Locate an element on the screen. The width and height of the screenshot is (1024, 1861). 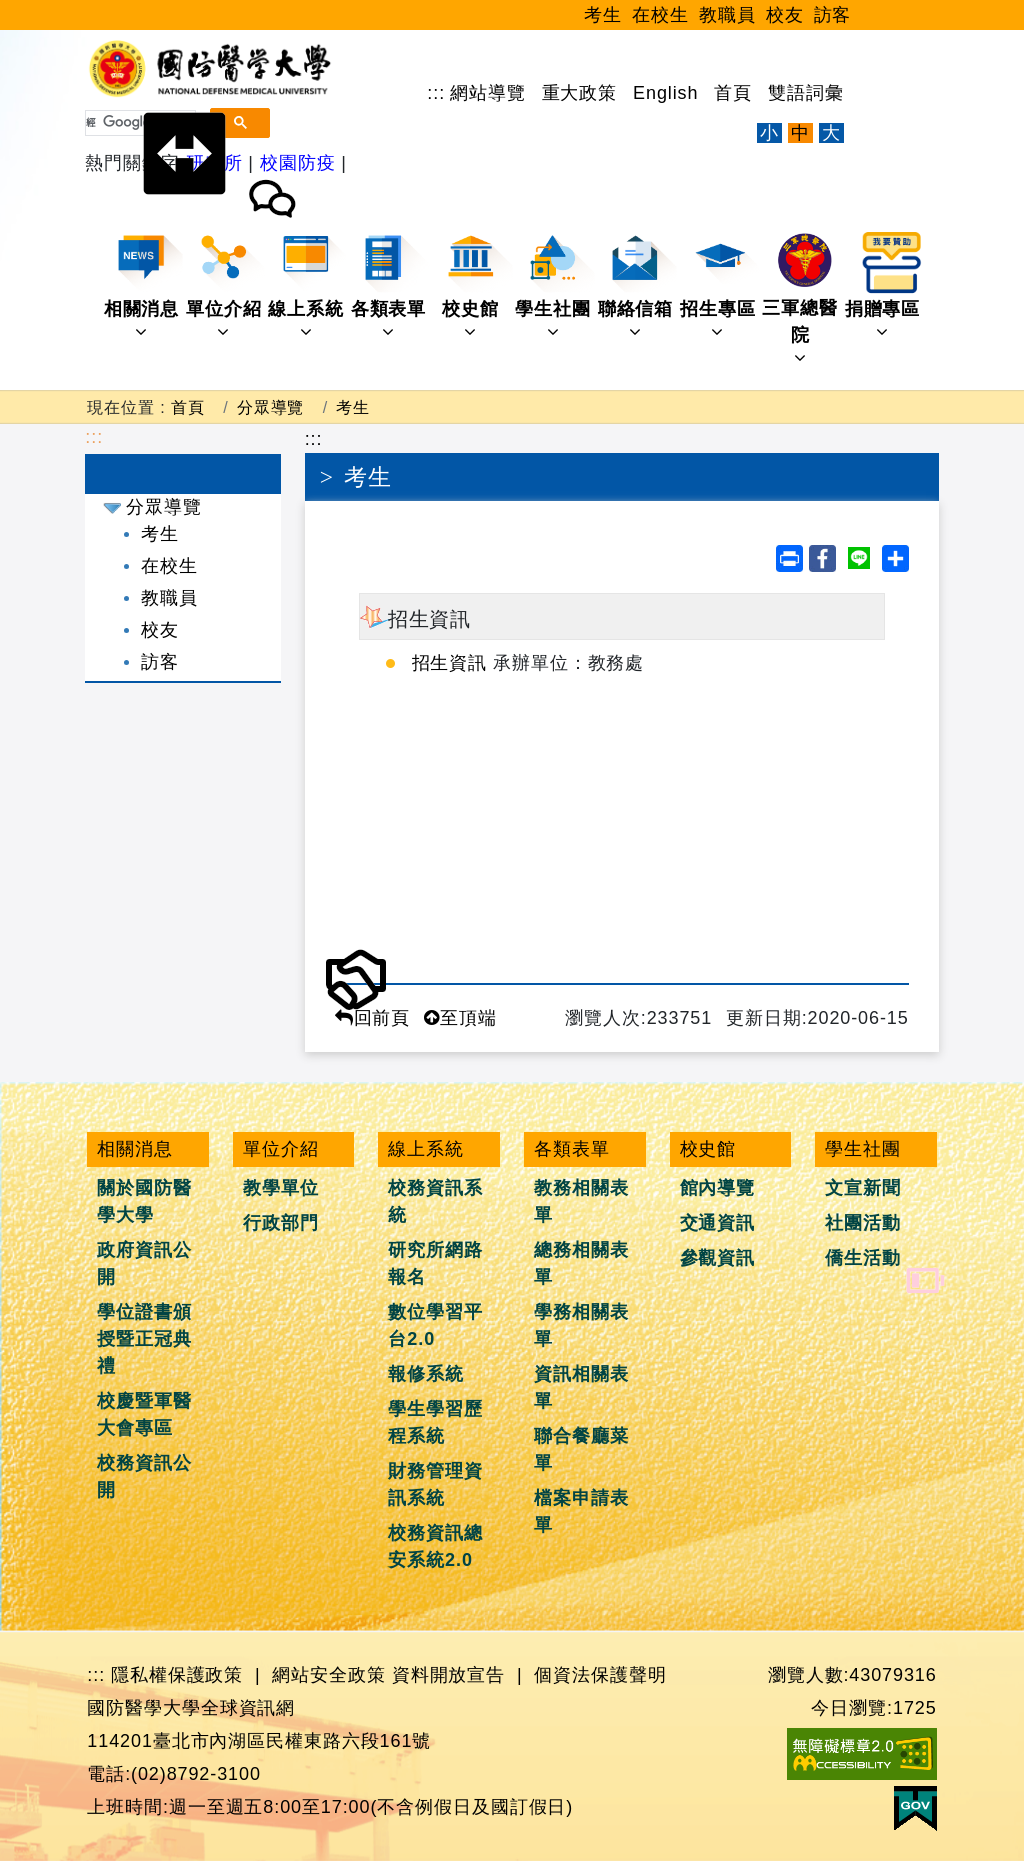
flip image horizontally is located at coordinates (184, 153).